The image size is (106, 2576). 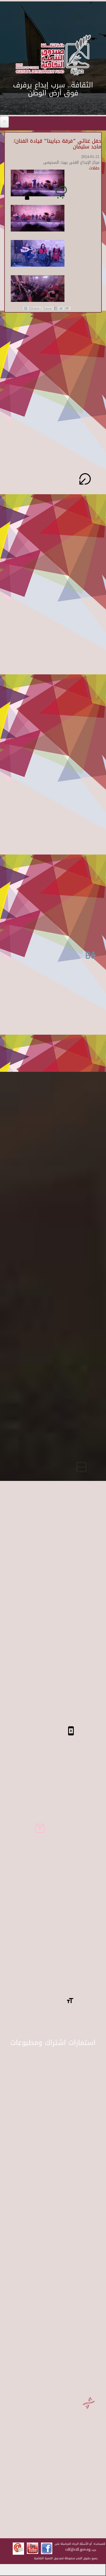 I want to click on split view horizontally, so click(x=81, y=1467).